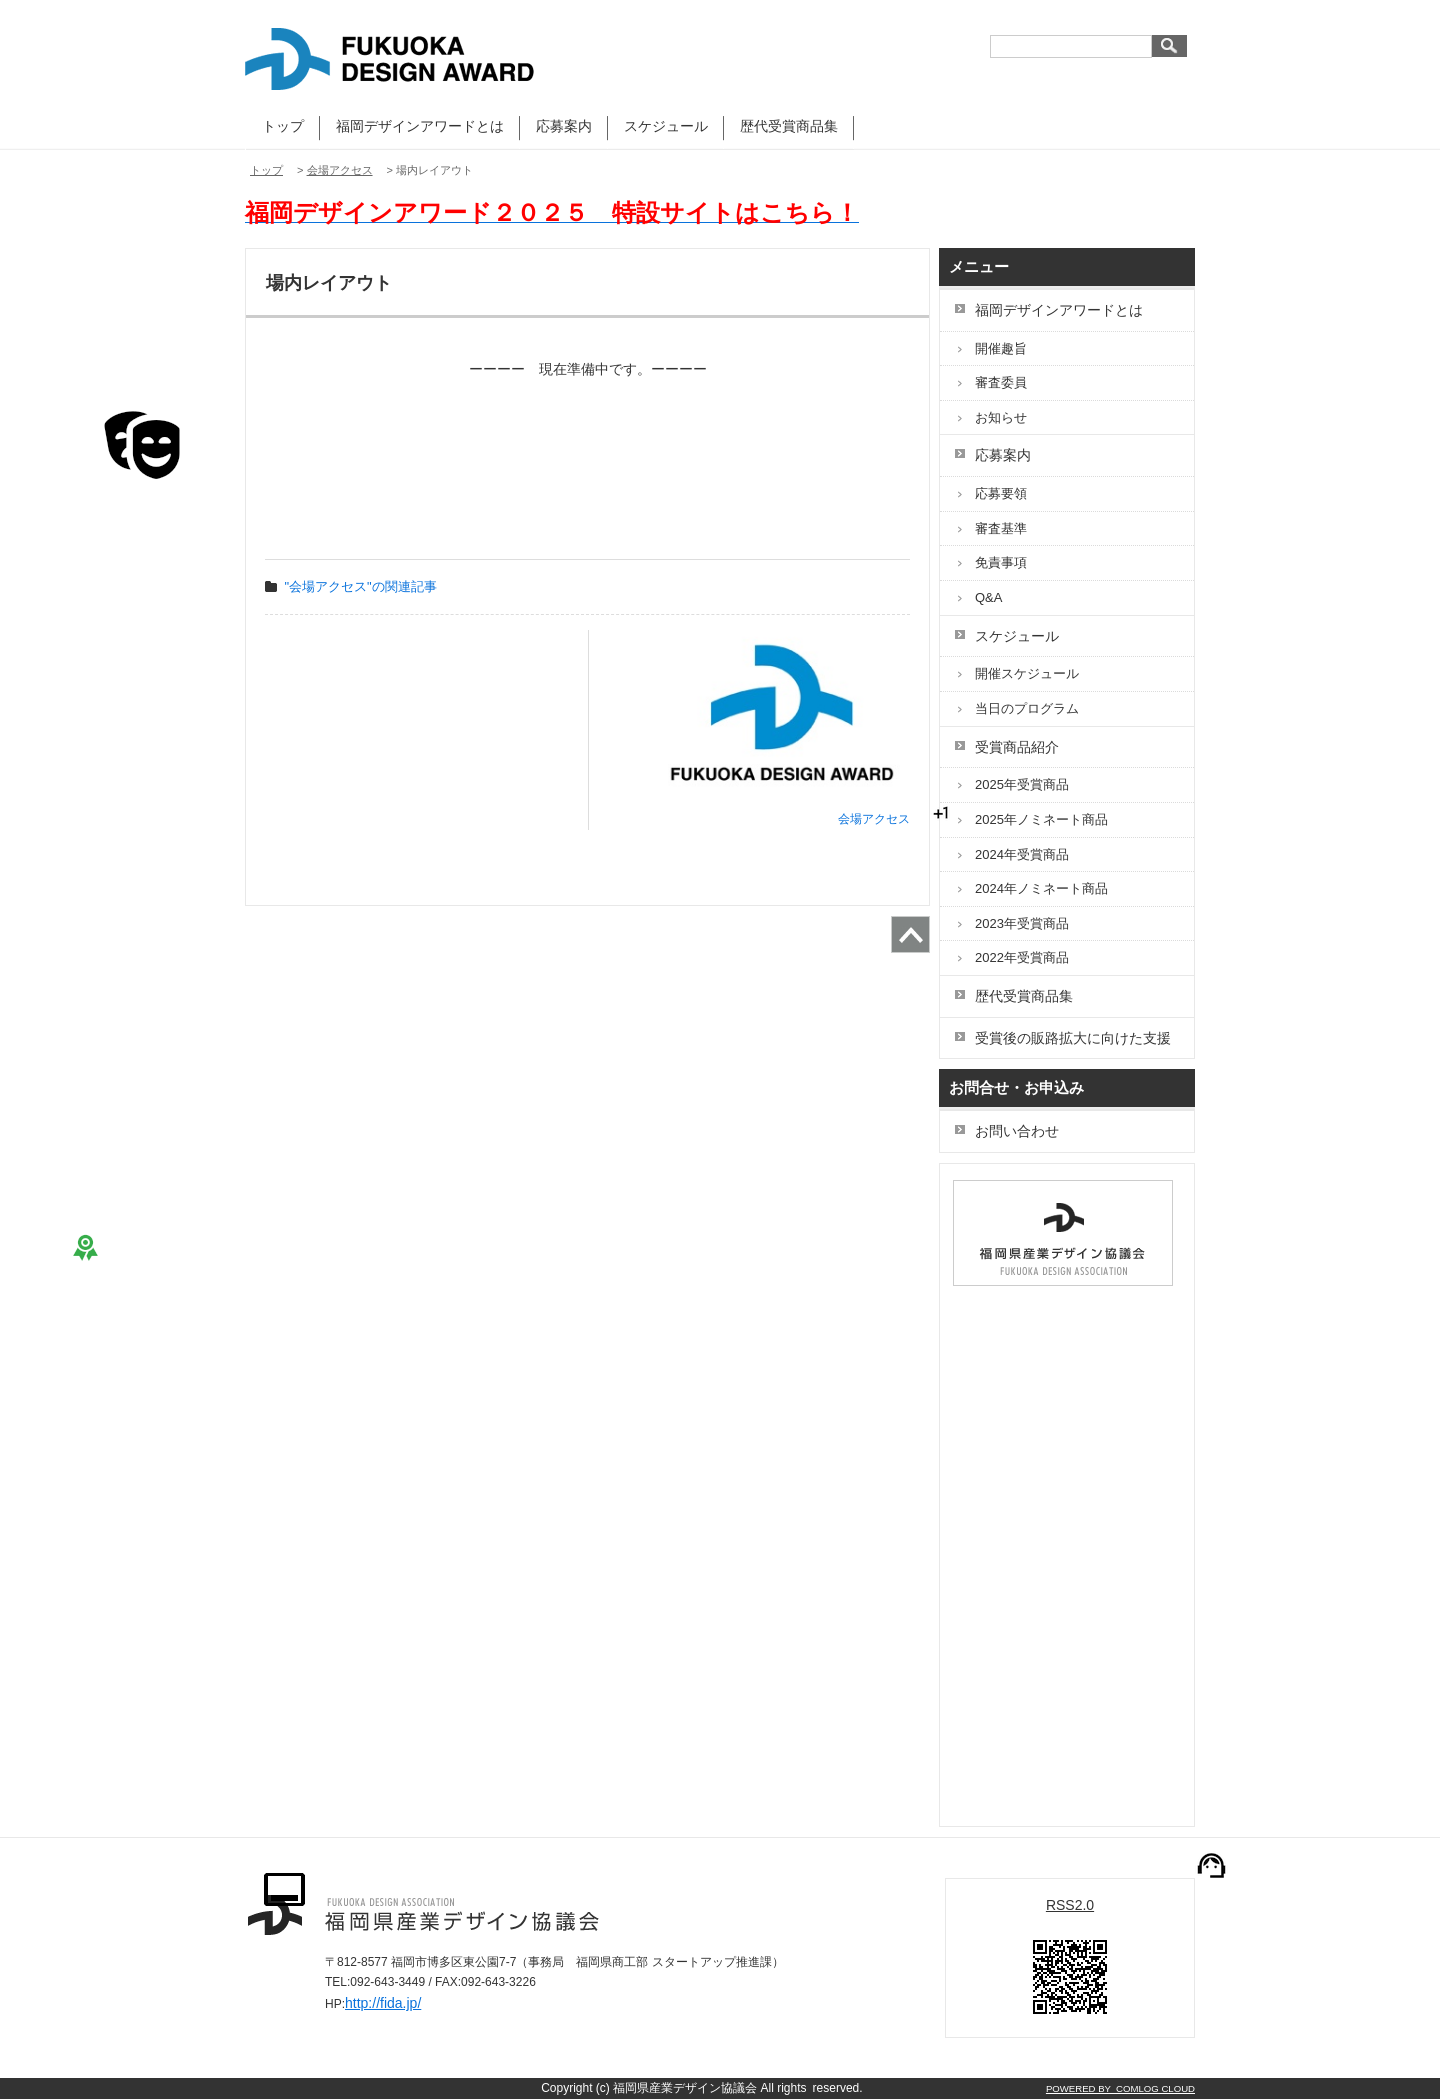  I want to click on indicates an award or achievement, so click(85, 1247).